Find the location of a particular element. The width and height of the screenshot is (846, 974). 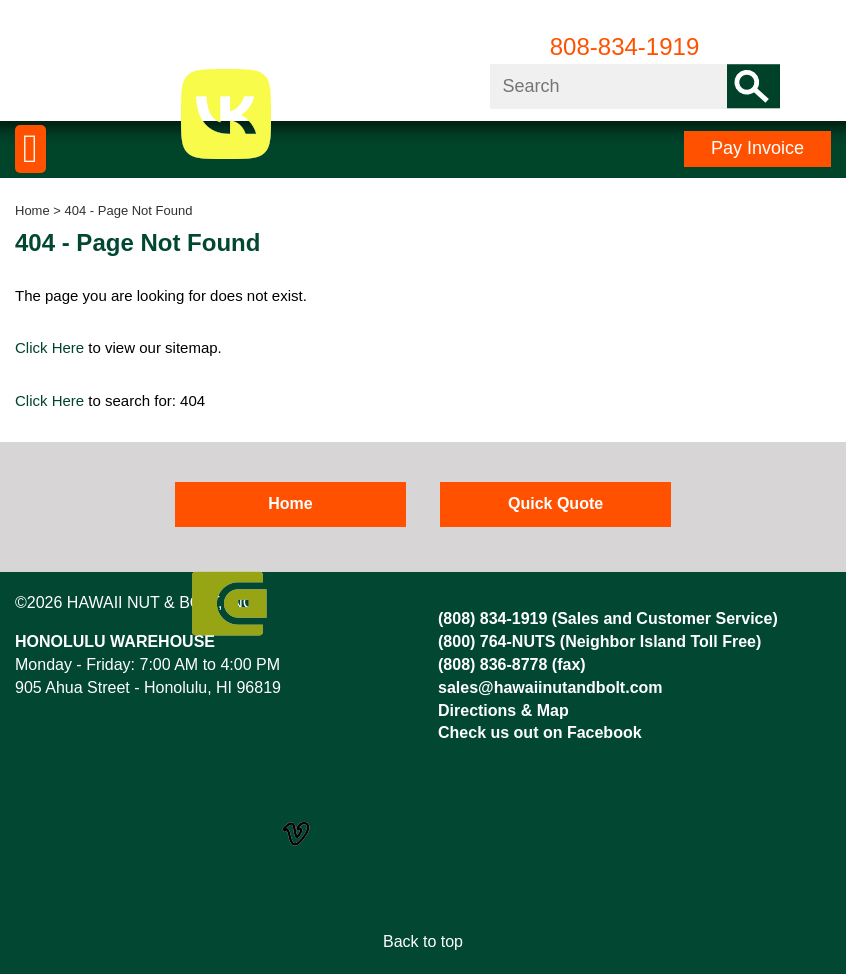

open vimeo app is located at coordinates (296, 833).